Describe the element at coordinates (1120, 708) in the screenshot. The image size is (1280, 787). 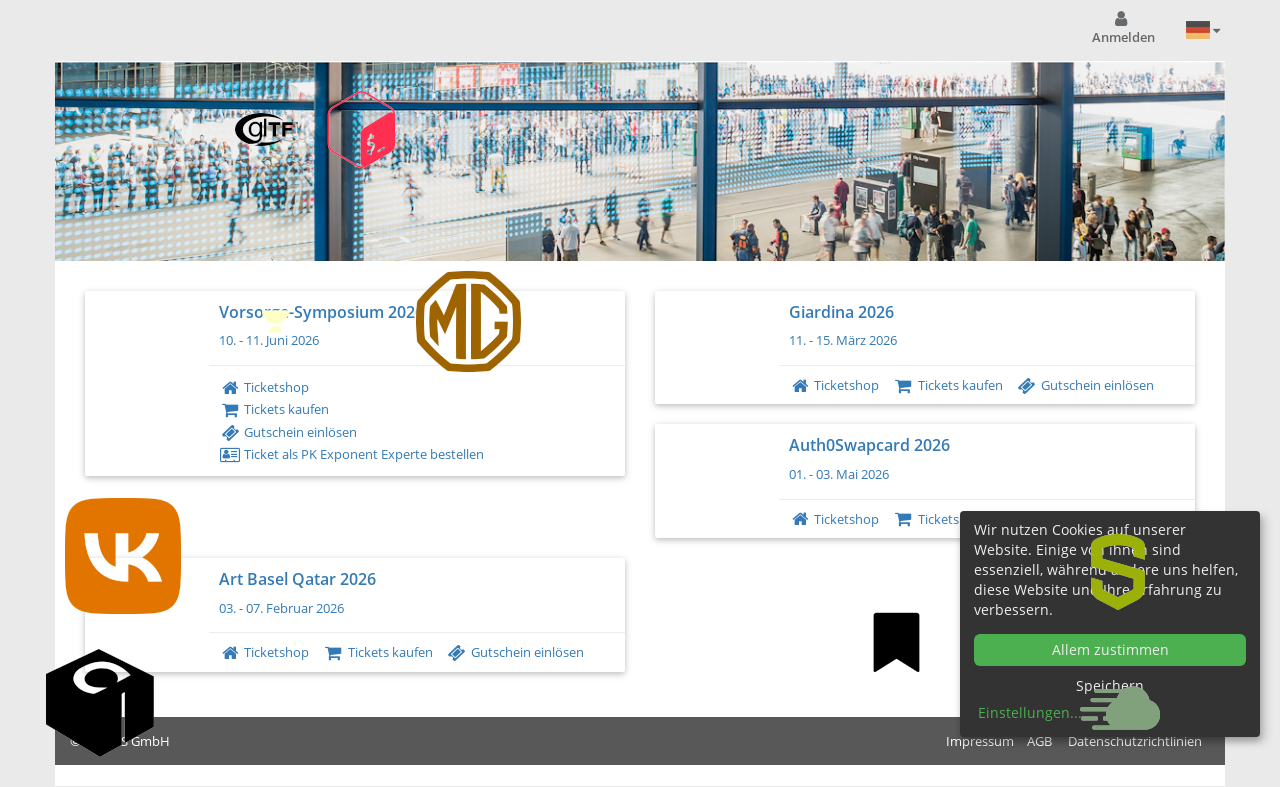
I see `cloudways hosting platform logo` at that location.